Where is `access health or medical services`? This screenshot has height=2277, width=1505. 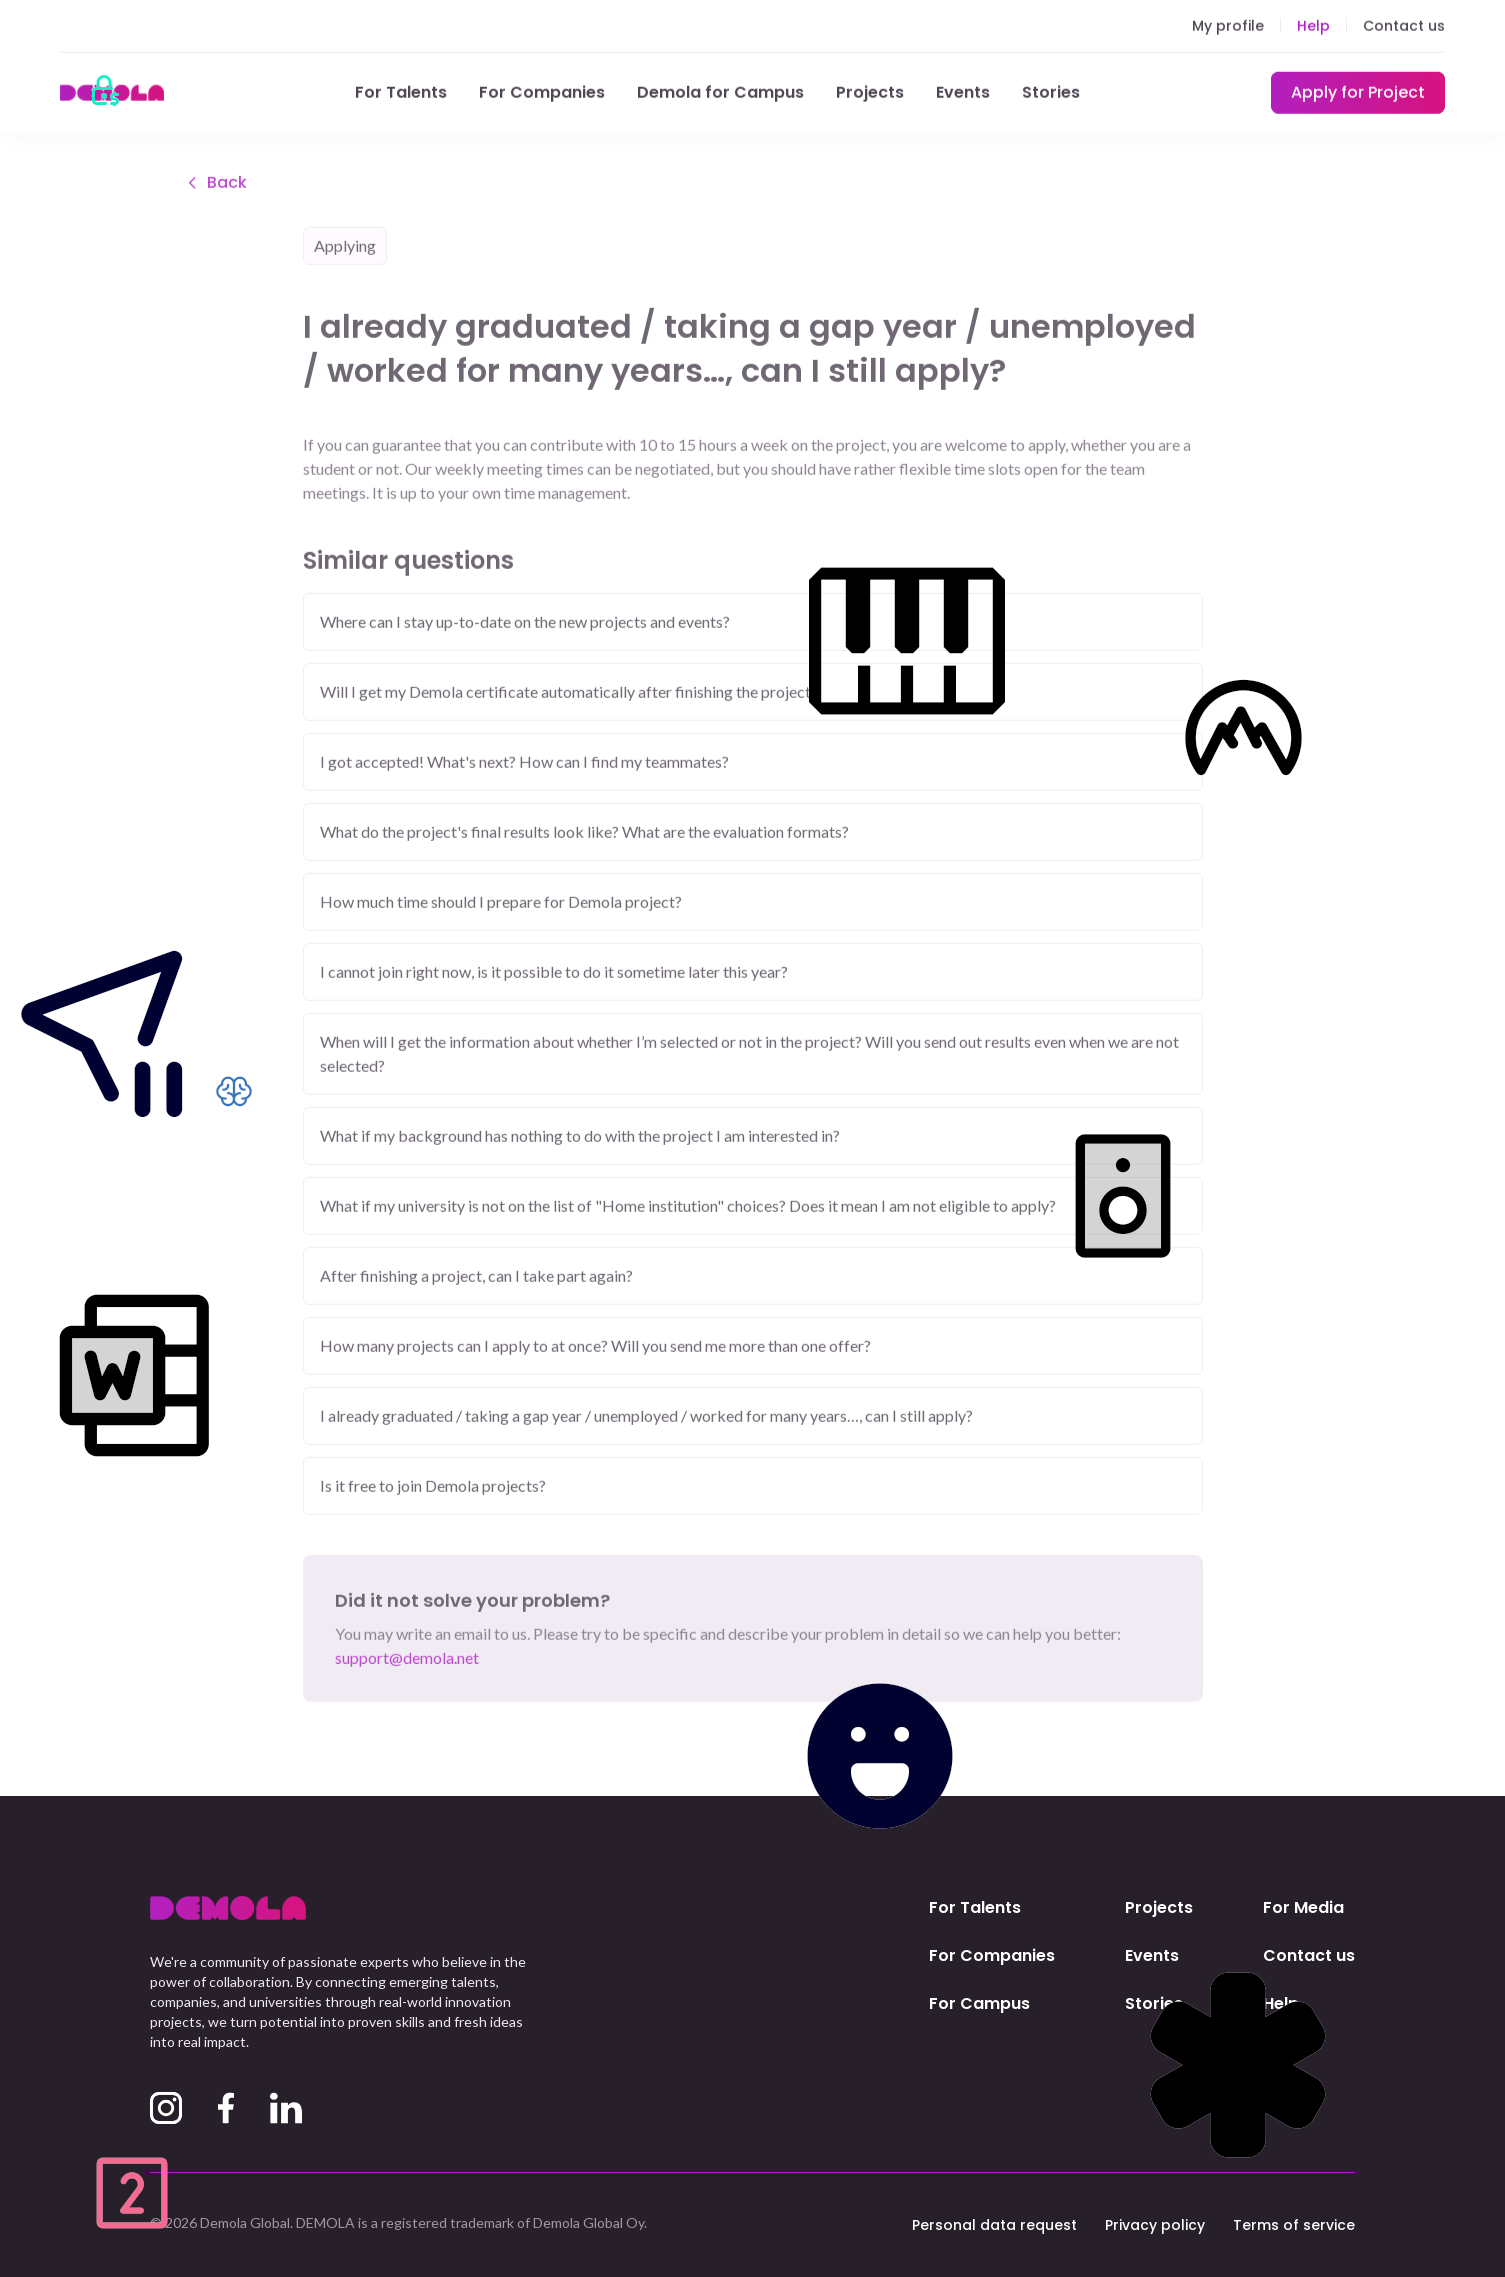 access health or medical services is located at coordinates (1238, 2065).